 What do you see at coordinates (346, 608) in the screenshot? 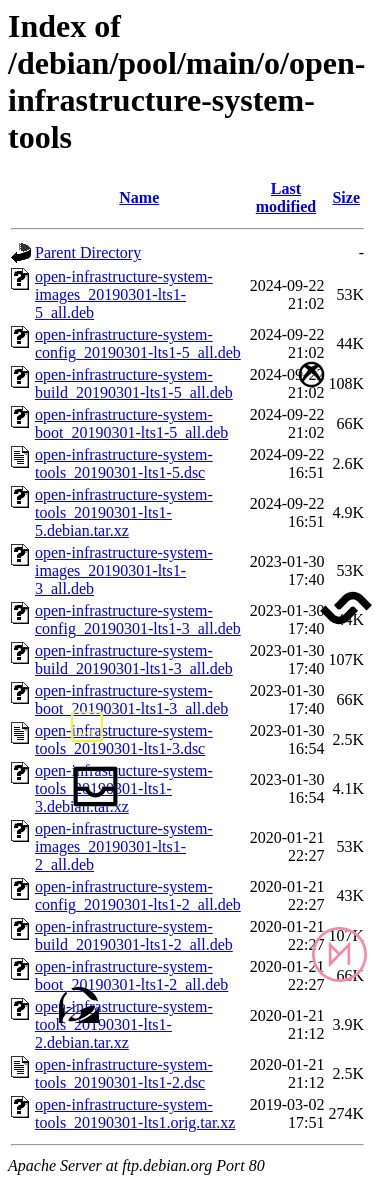
I see `semaphore ci logo` at bounding box center [346, 608].